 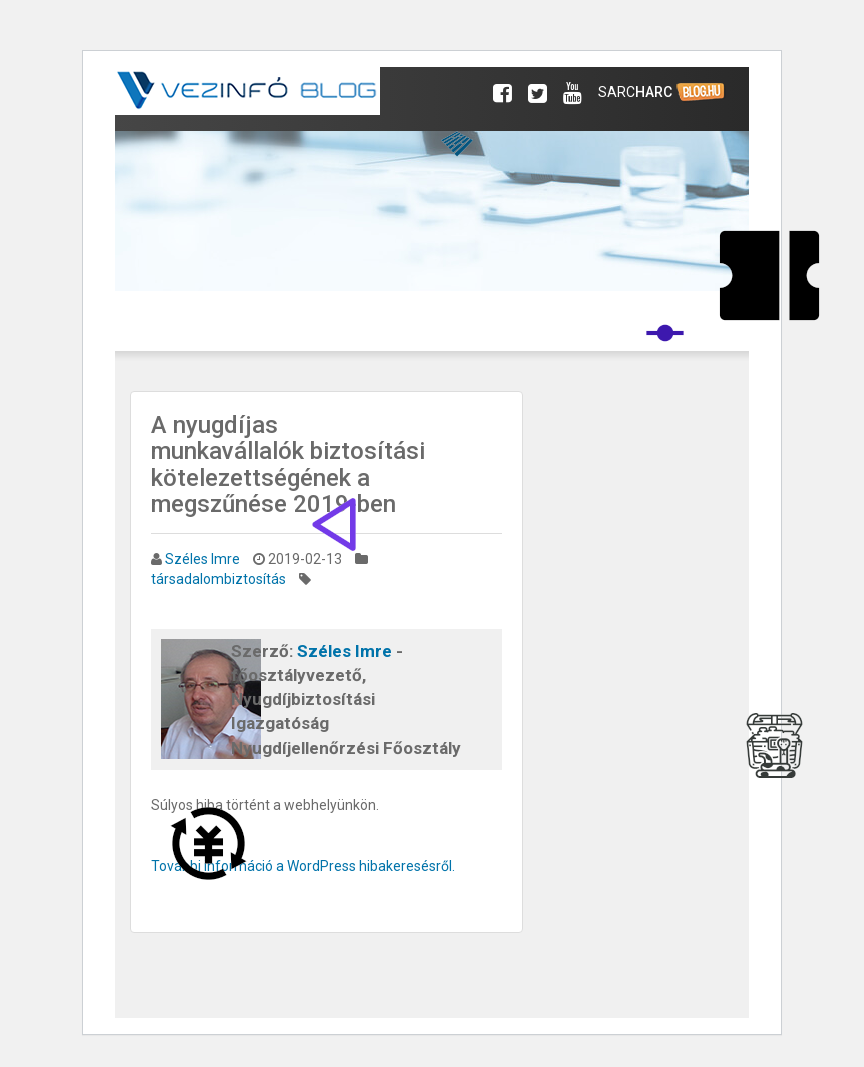 I want to click on rich python library logo, so click(x=774, y=745).